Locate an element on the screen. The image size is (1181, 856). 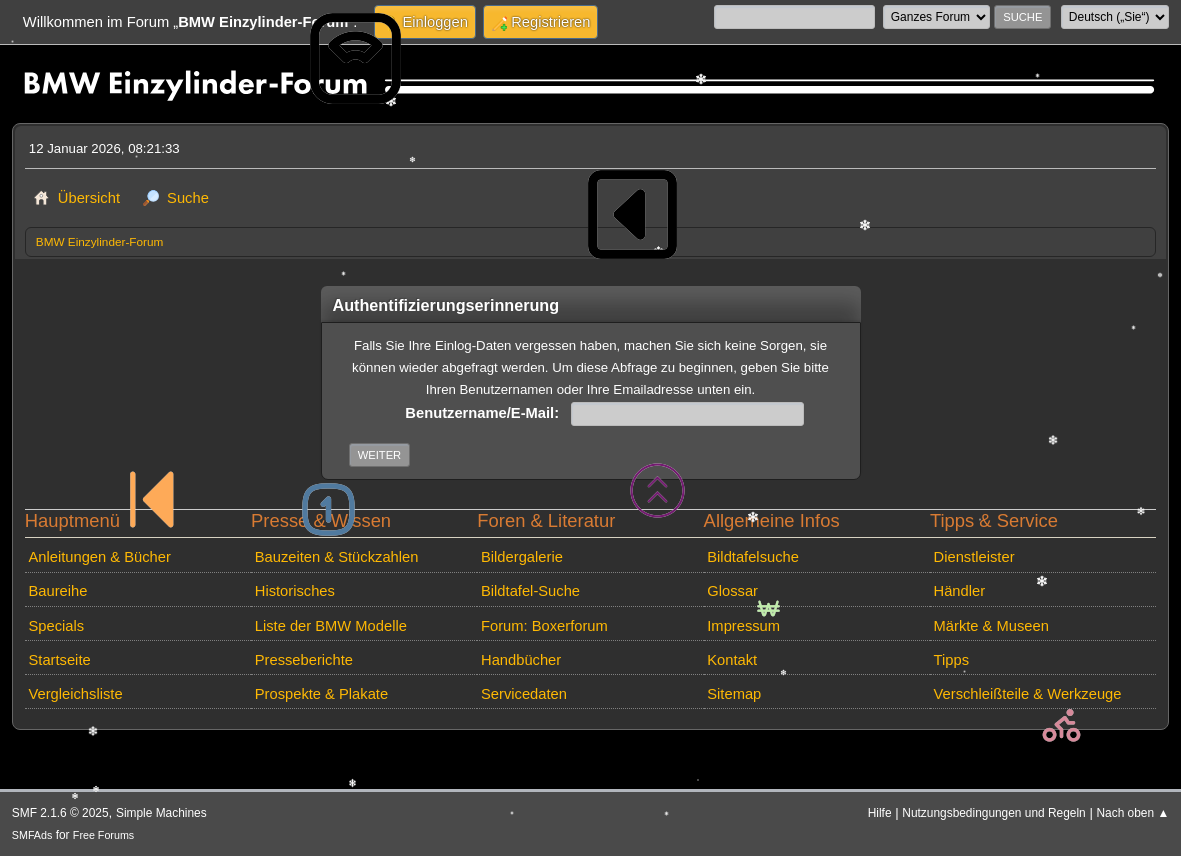
indicates the first item or step in a sequence is located at coordinates (328, 509).